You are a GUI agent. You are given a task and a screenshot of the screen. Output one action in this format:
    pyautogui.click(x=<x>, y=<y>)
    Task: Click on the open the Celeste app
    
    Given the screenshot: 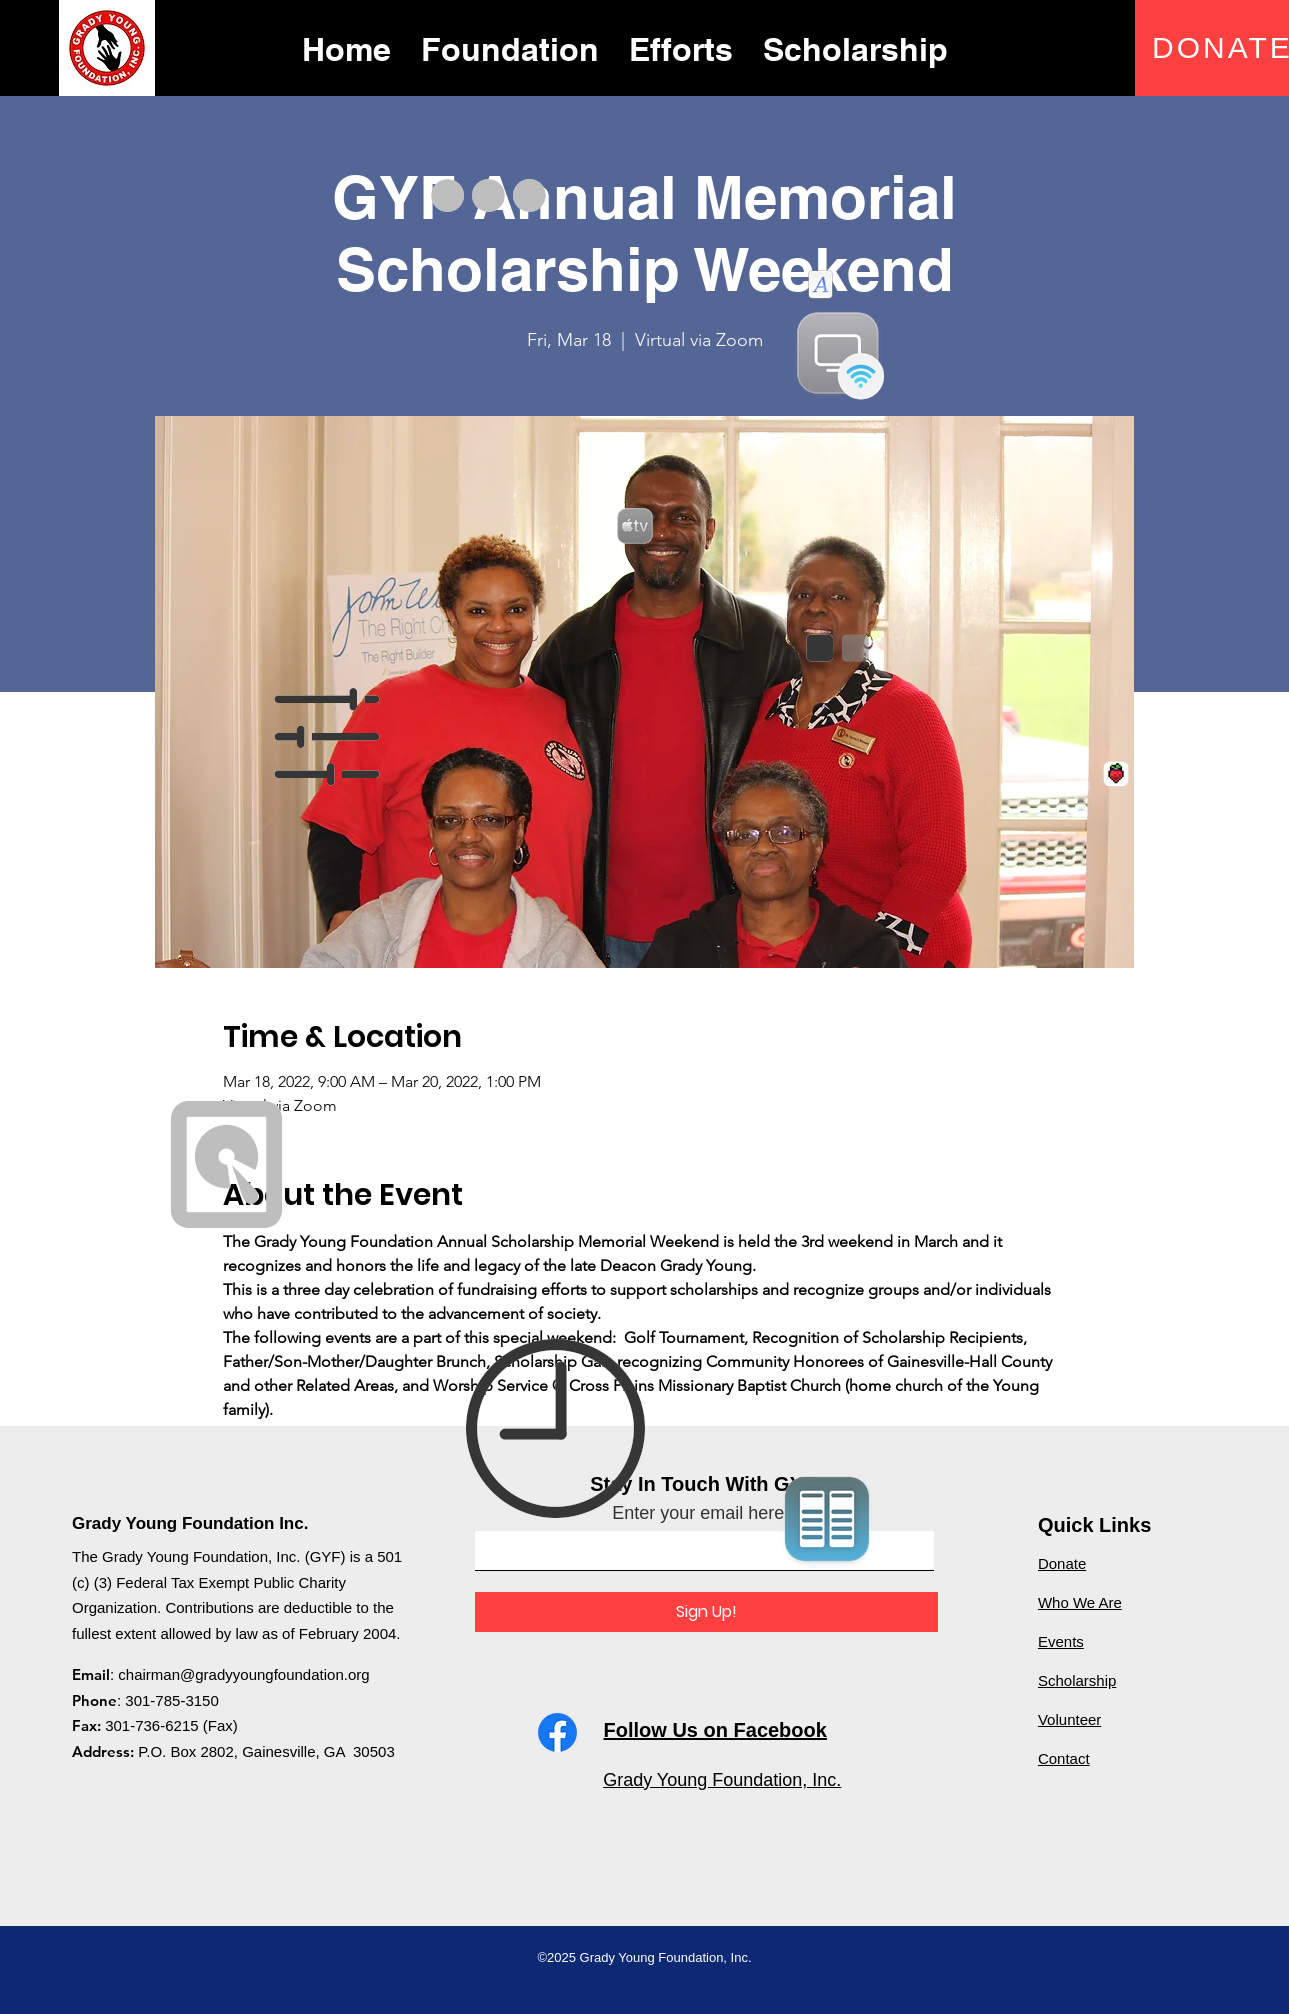 What is the action you would take?
    pyautogui.click(x=1116, y=774)
    